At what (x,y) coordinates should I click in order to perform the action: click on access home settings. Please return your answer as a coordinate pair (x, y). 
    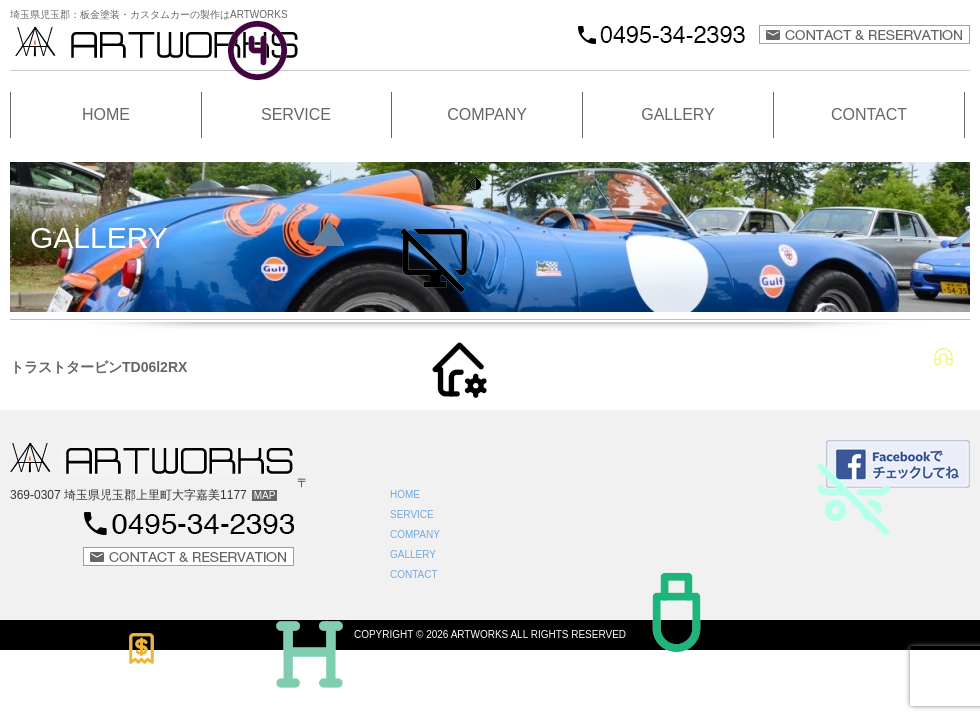
    Looking at the image, I should click on (459, 369).